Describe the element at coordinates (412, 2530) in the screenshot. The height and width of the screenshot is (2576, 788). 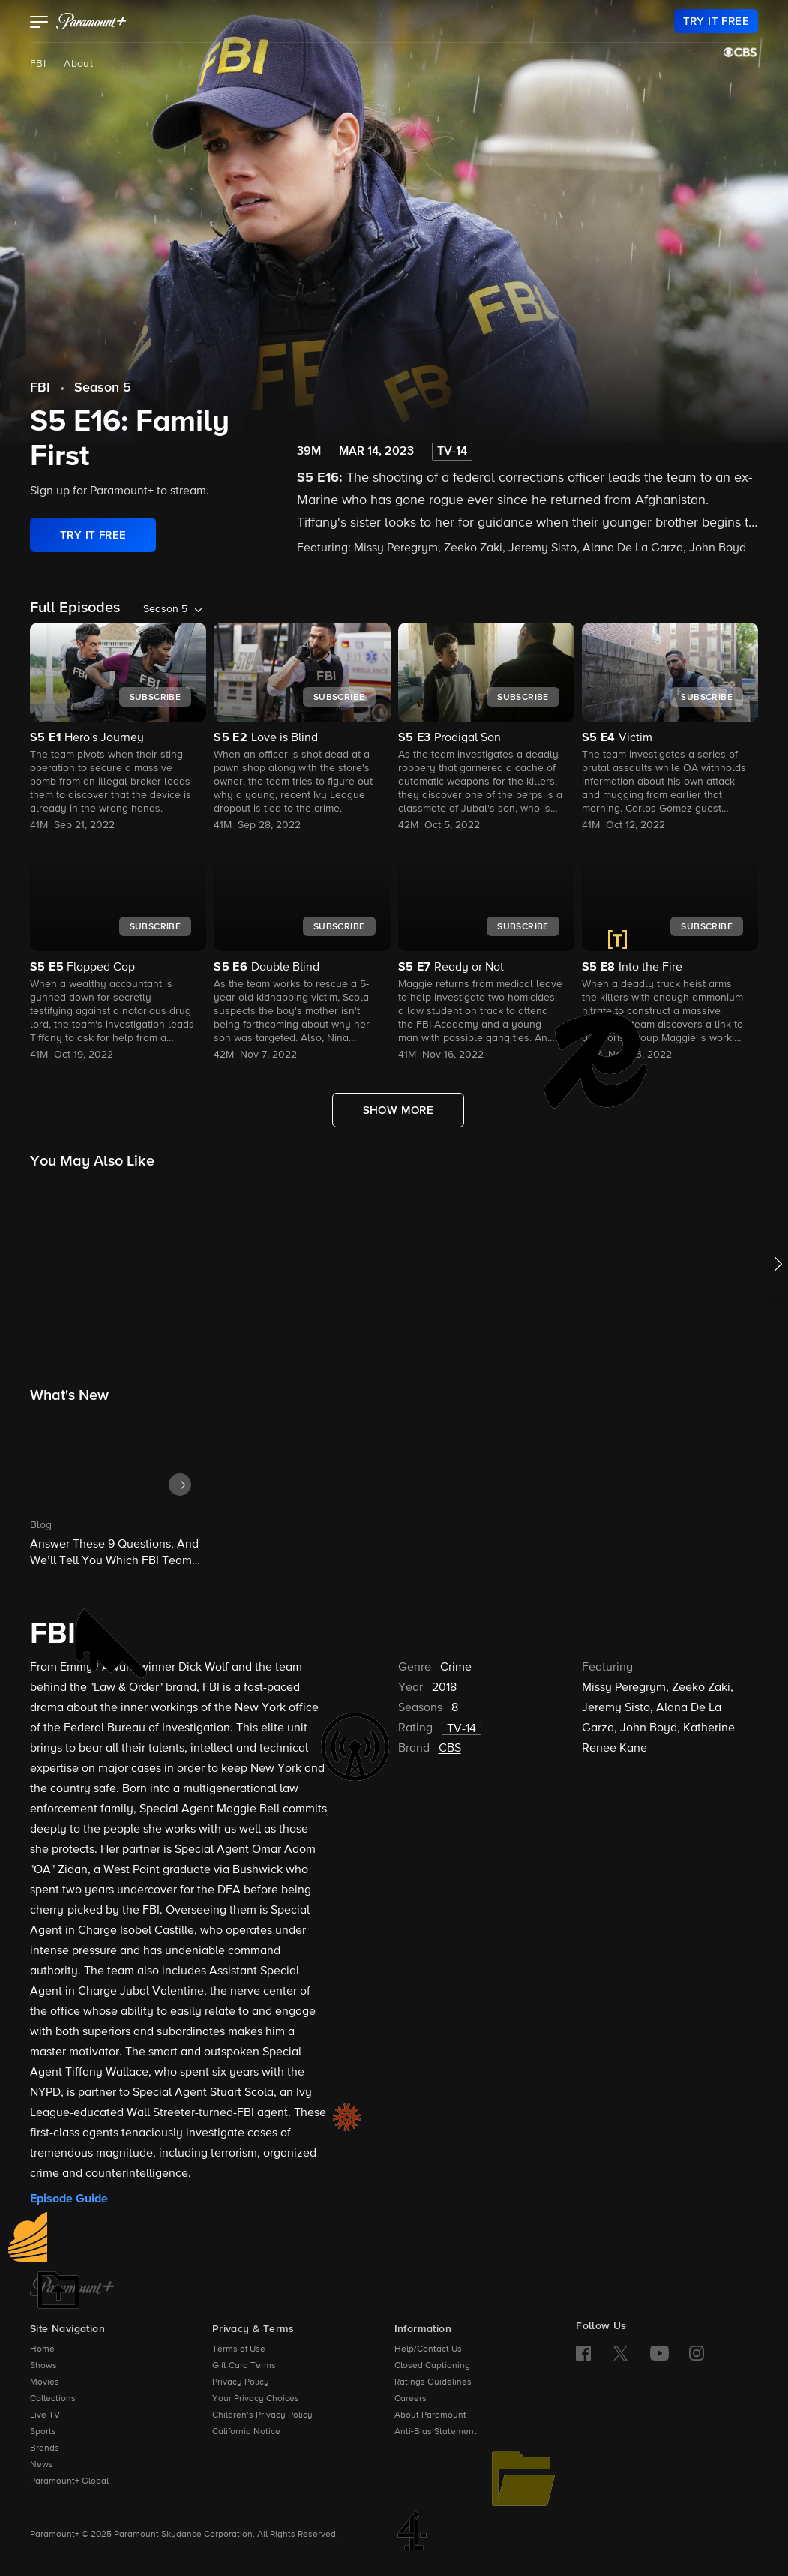
I see `Channel 4 logo` at that location.